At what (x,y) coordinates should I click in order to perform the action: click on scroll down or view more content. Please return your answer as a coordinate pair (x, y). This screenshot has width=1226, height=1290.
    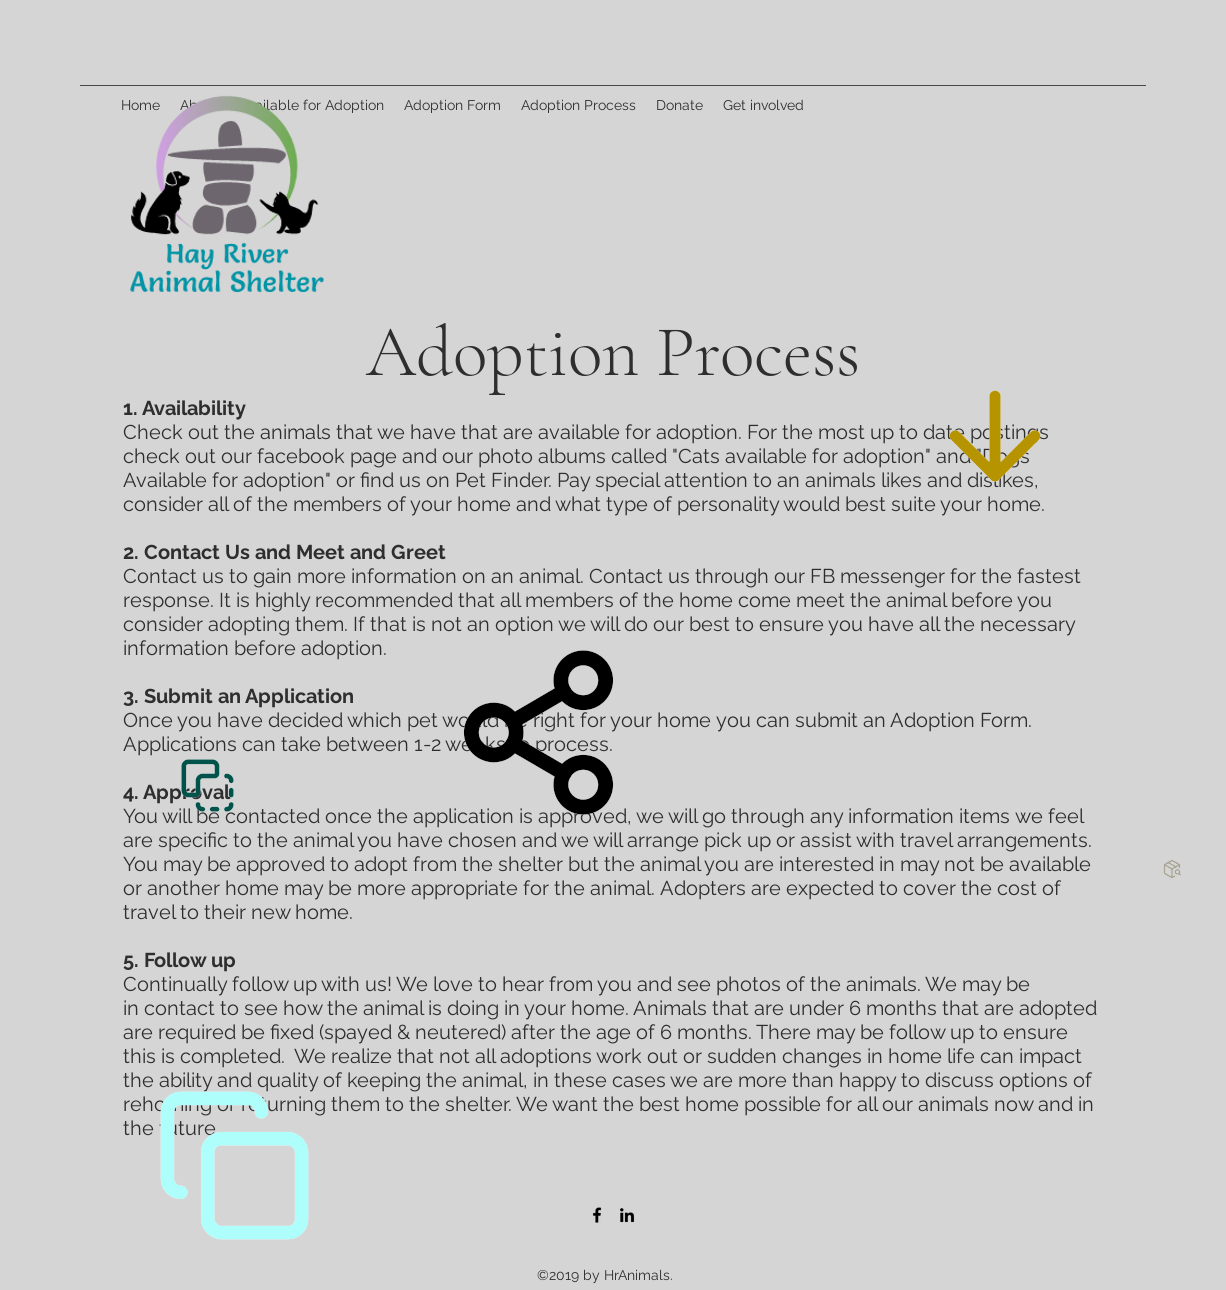
    Looking at the image, I should click on (995, 436).